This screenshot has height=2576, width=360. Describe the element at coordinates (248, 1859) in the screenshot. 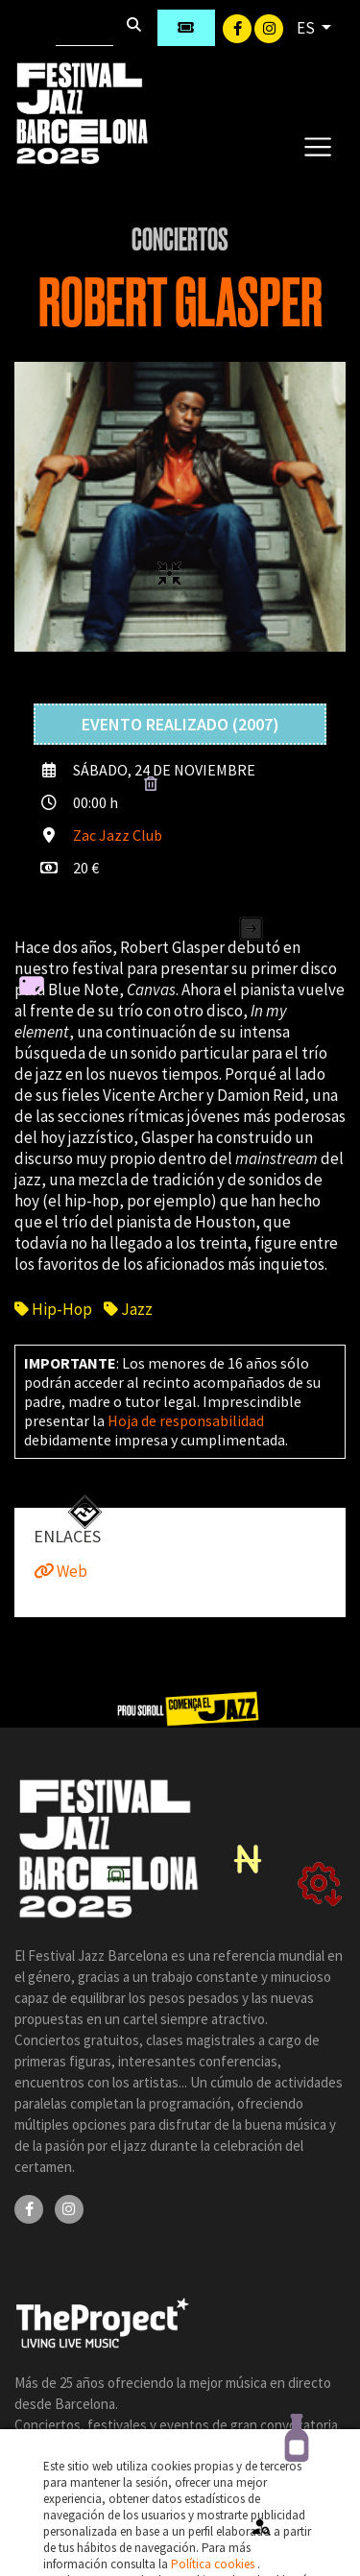

I see `indicates Nigerian naira currency` at that location.